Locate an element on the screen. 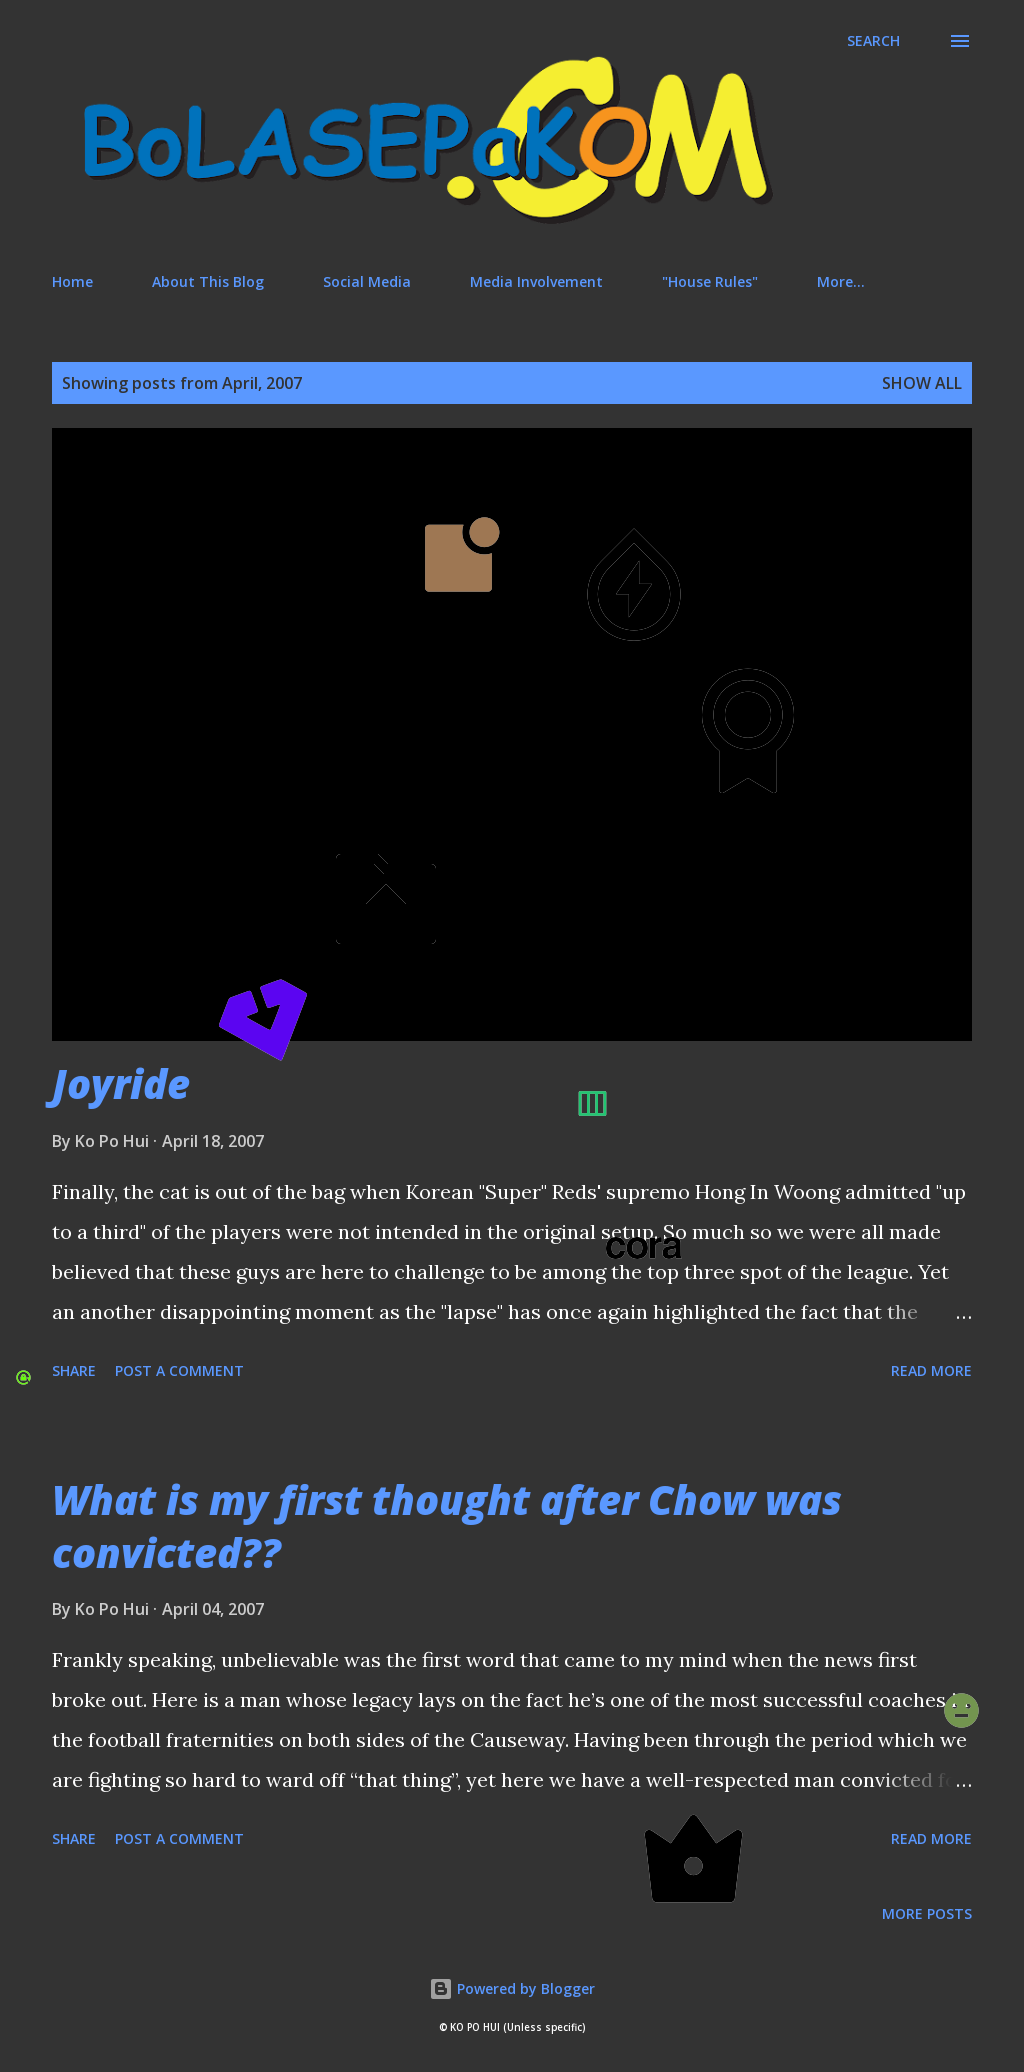 Image resolution: width=1024 pixels, height=2072 pixels. open obtainium app is located at coordinates (263, 1020).